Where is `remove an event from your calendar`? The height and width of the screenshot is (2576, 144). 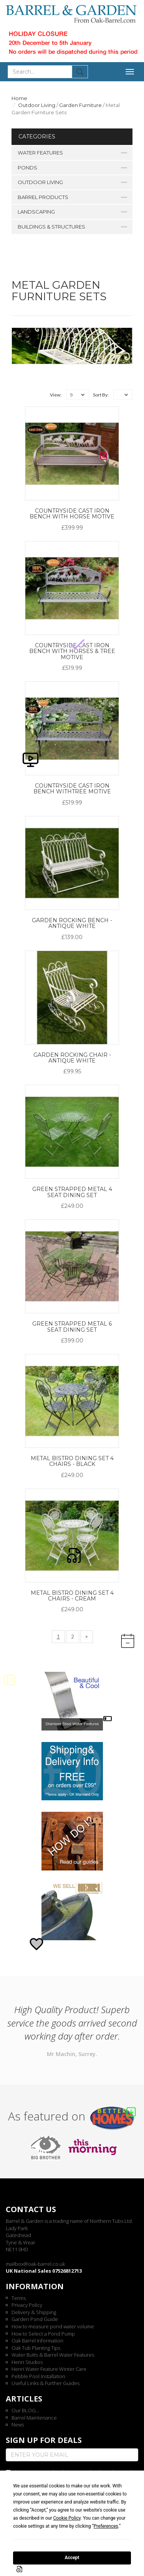
remove an event from your calendar is located at coordinates (127, 1641).